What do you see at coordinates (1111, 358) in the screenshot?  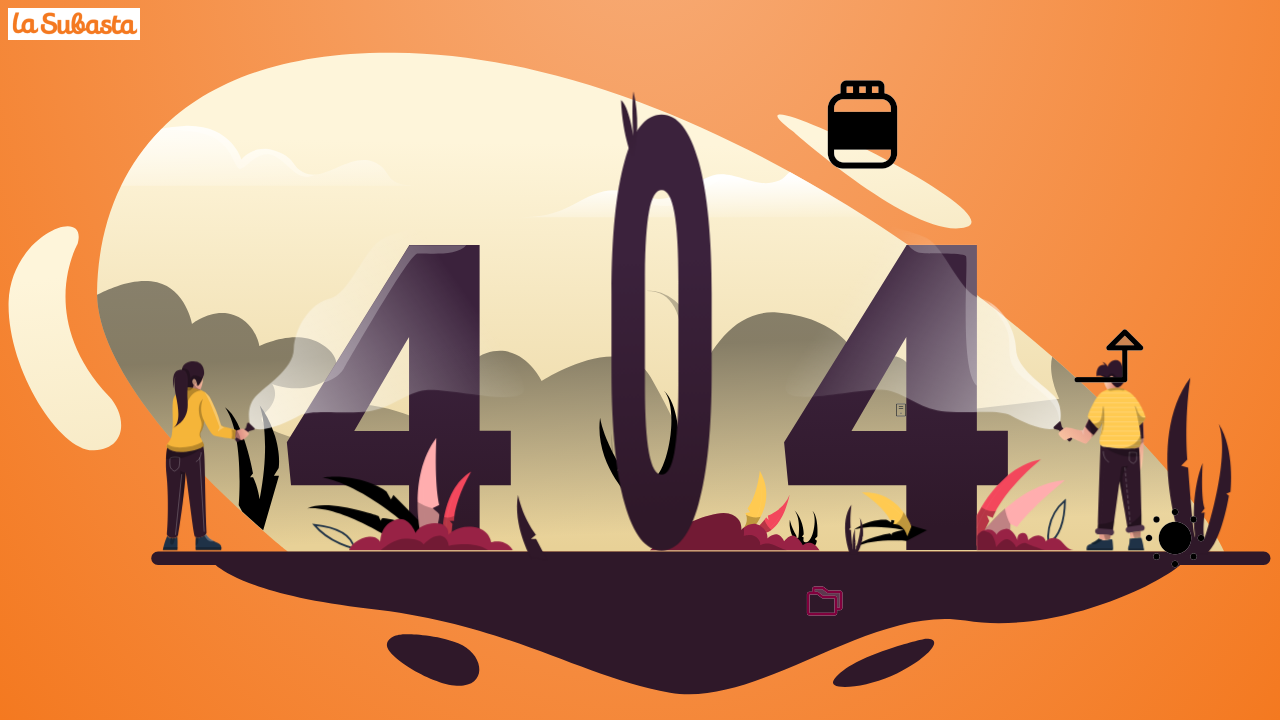 I see `redirect or forward content upward` at bounding box center [1111, 358].